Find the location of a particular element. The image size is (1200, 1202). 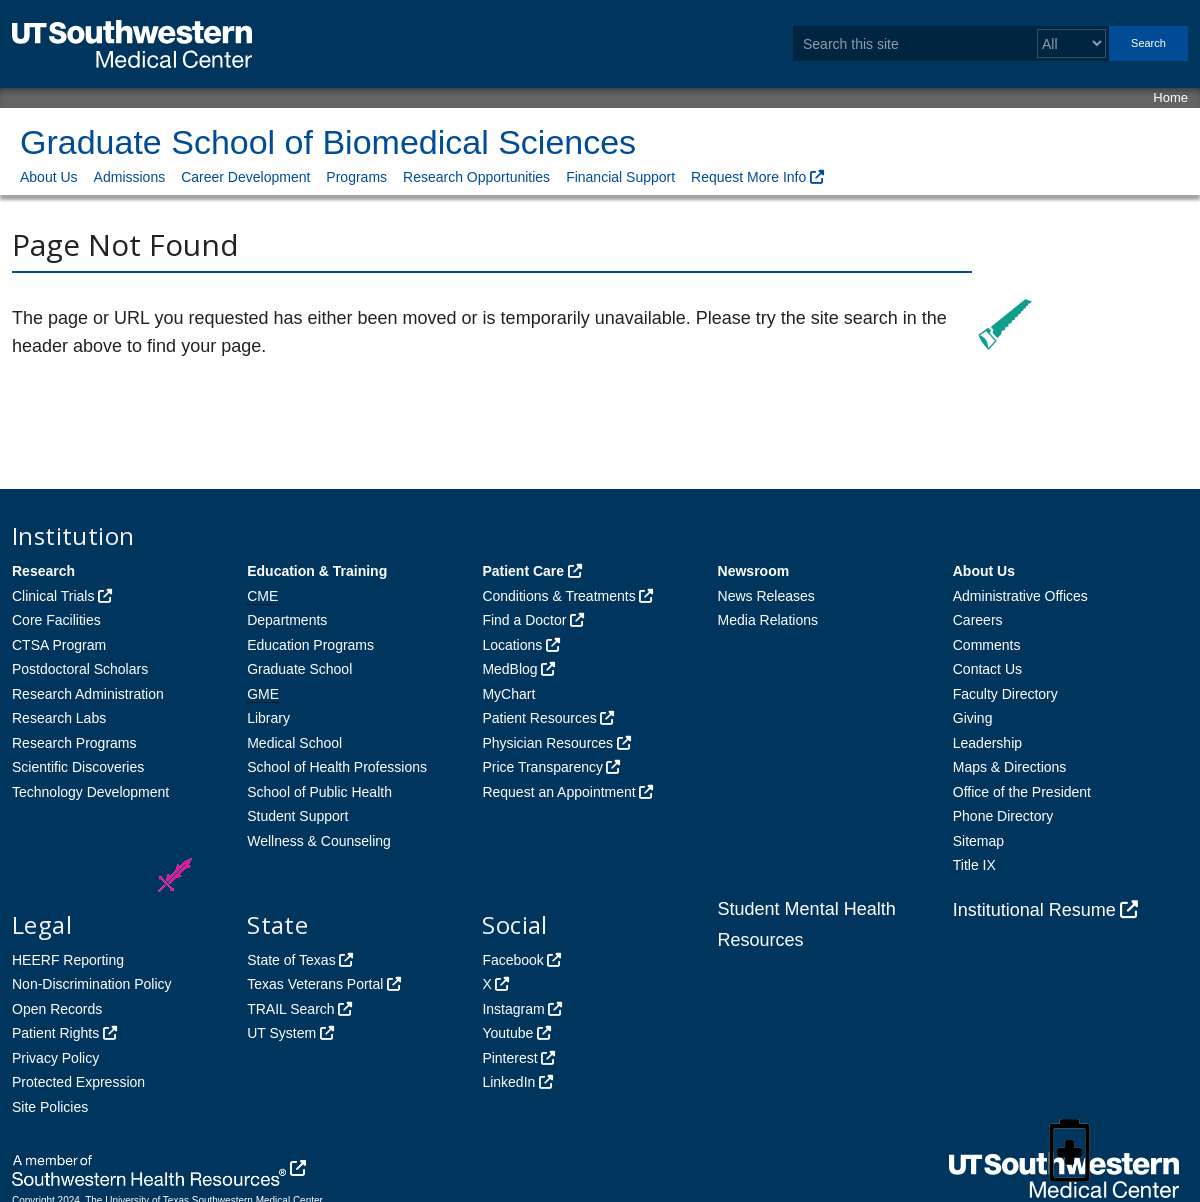

access woodworking or carpentry tools is located at coordinates (1005, 325).